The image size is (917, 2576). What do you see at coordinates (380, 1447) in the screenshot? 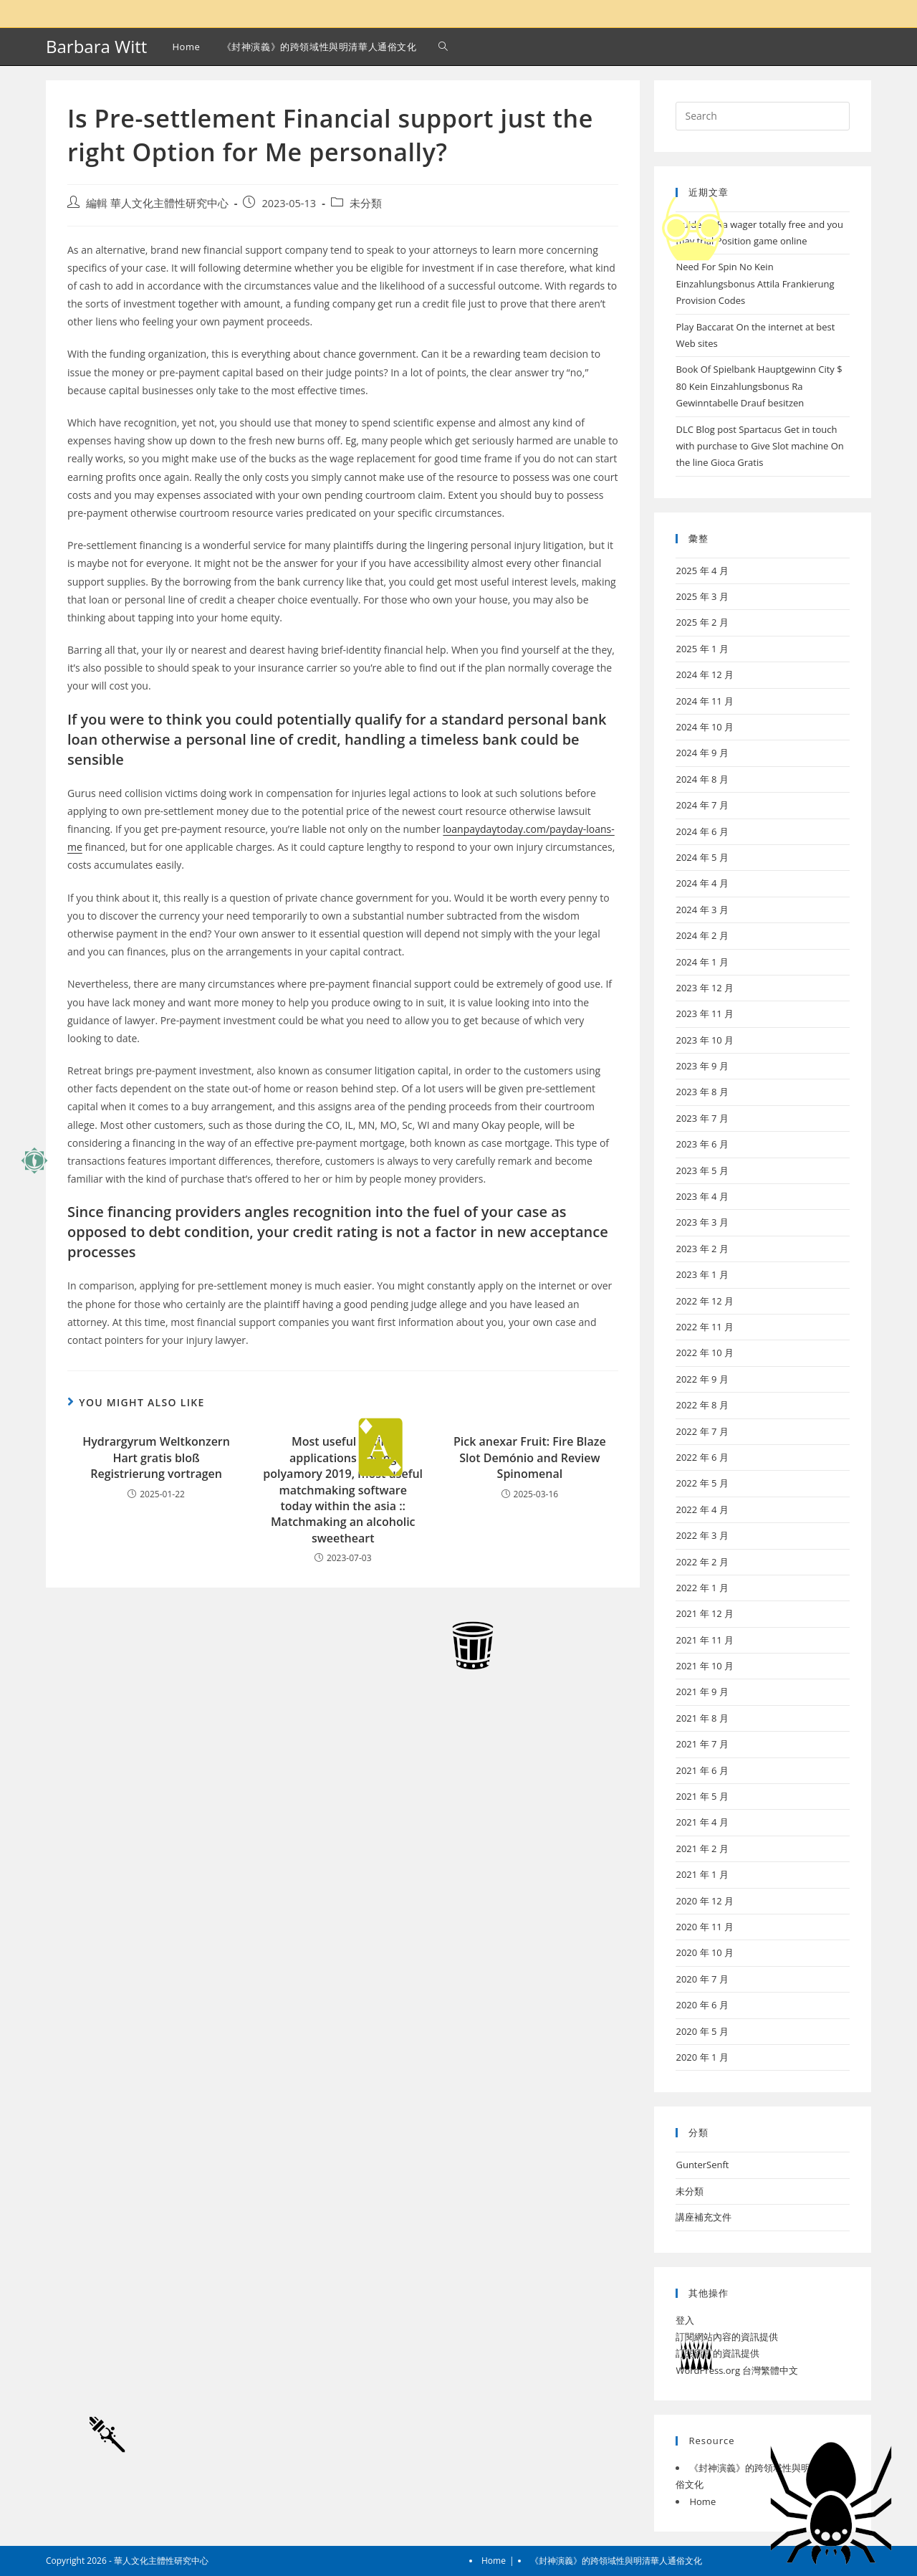
I see `play a card game or access casino games` at bounding box center [380, 1447].